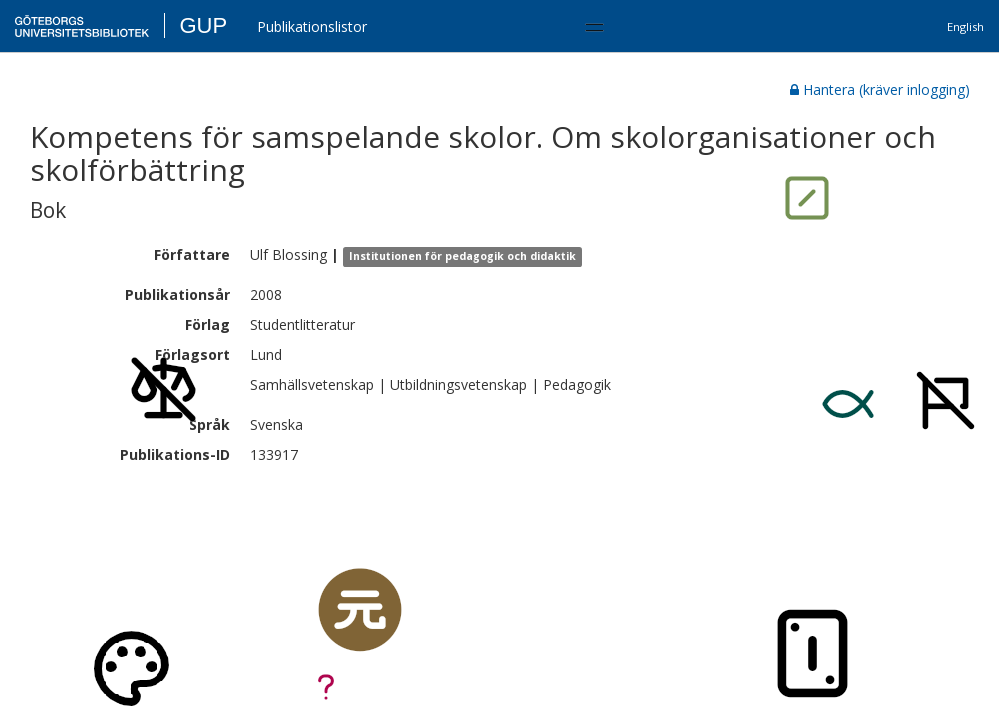  What do you see at coordinates (807, 198) in the screenshot?
I see `indicates a disabled or unavailable feature` at bounding box center [807, 198].